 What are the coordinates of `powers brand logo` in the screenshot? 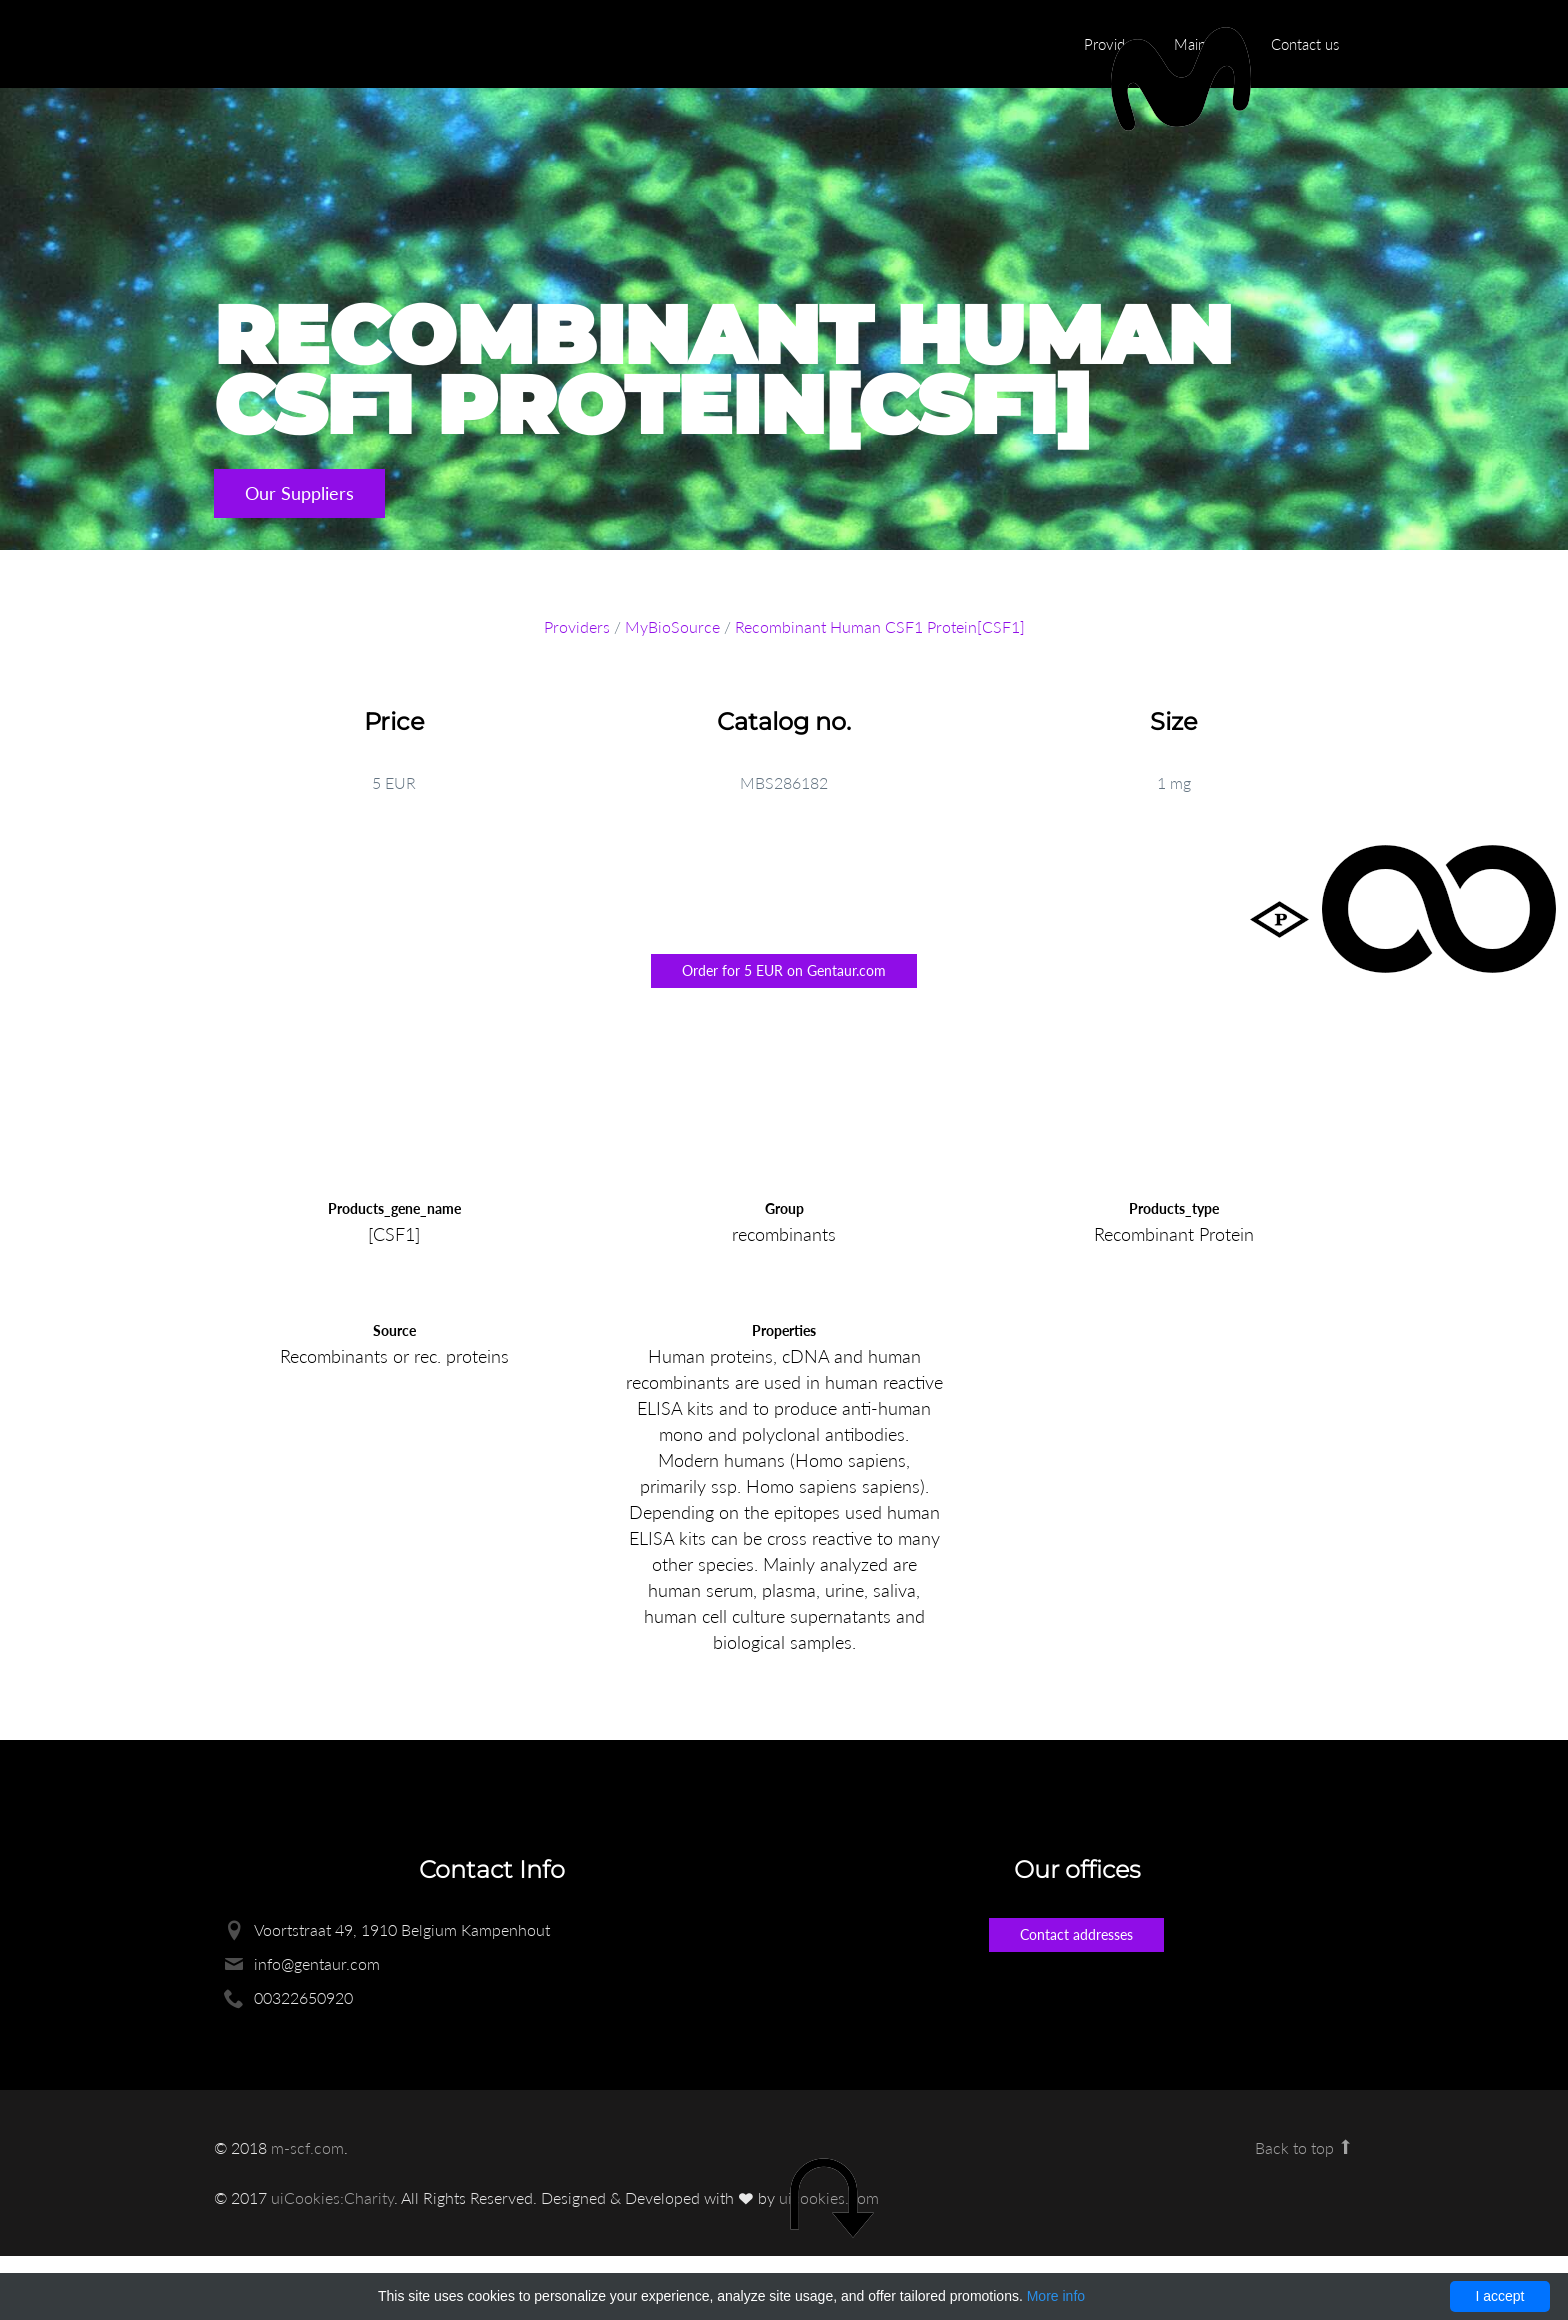 It's located at (1279, 919).